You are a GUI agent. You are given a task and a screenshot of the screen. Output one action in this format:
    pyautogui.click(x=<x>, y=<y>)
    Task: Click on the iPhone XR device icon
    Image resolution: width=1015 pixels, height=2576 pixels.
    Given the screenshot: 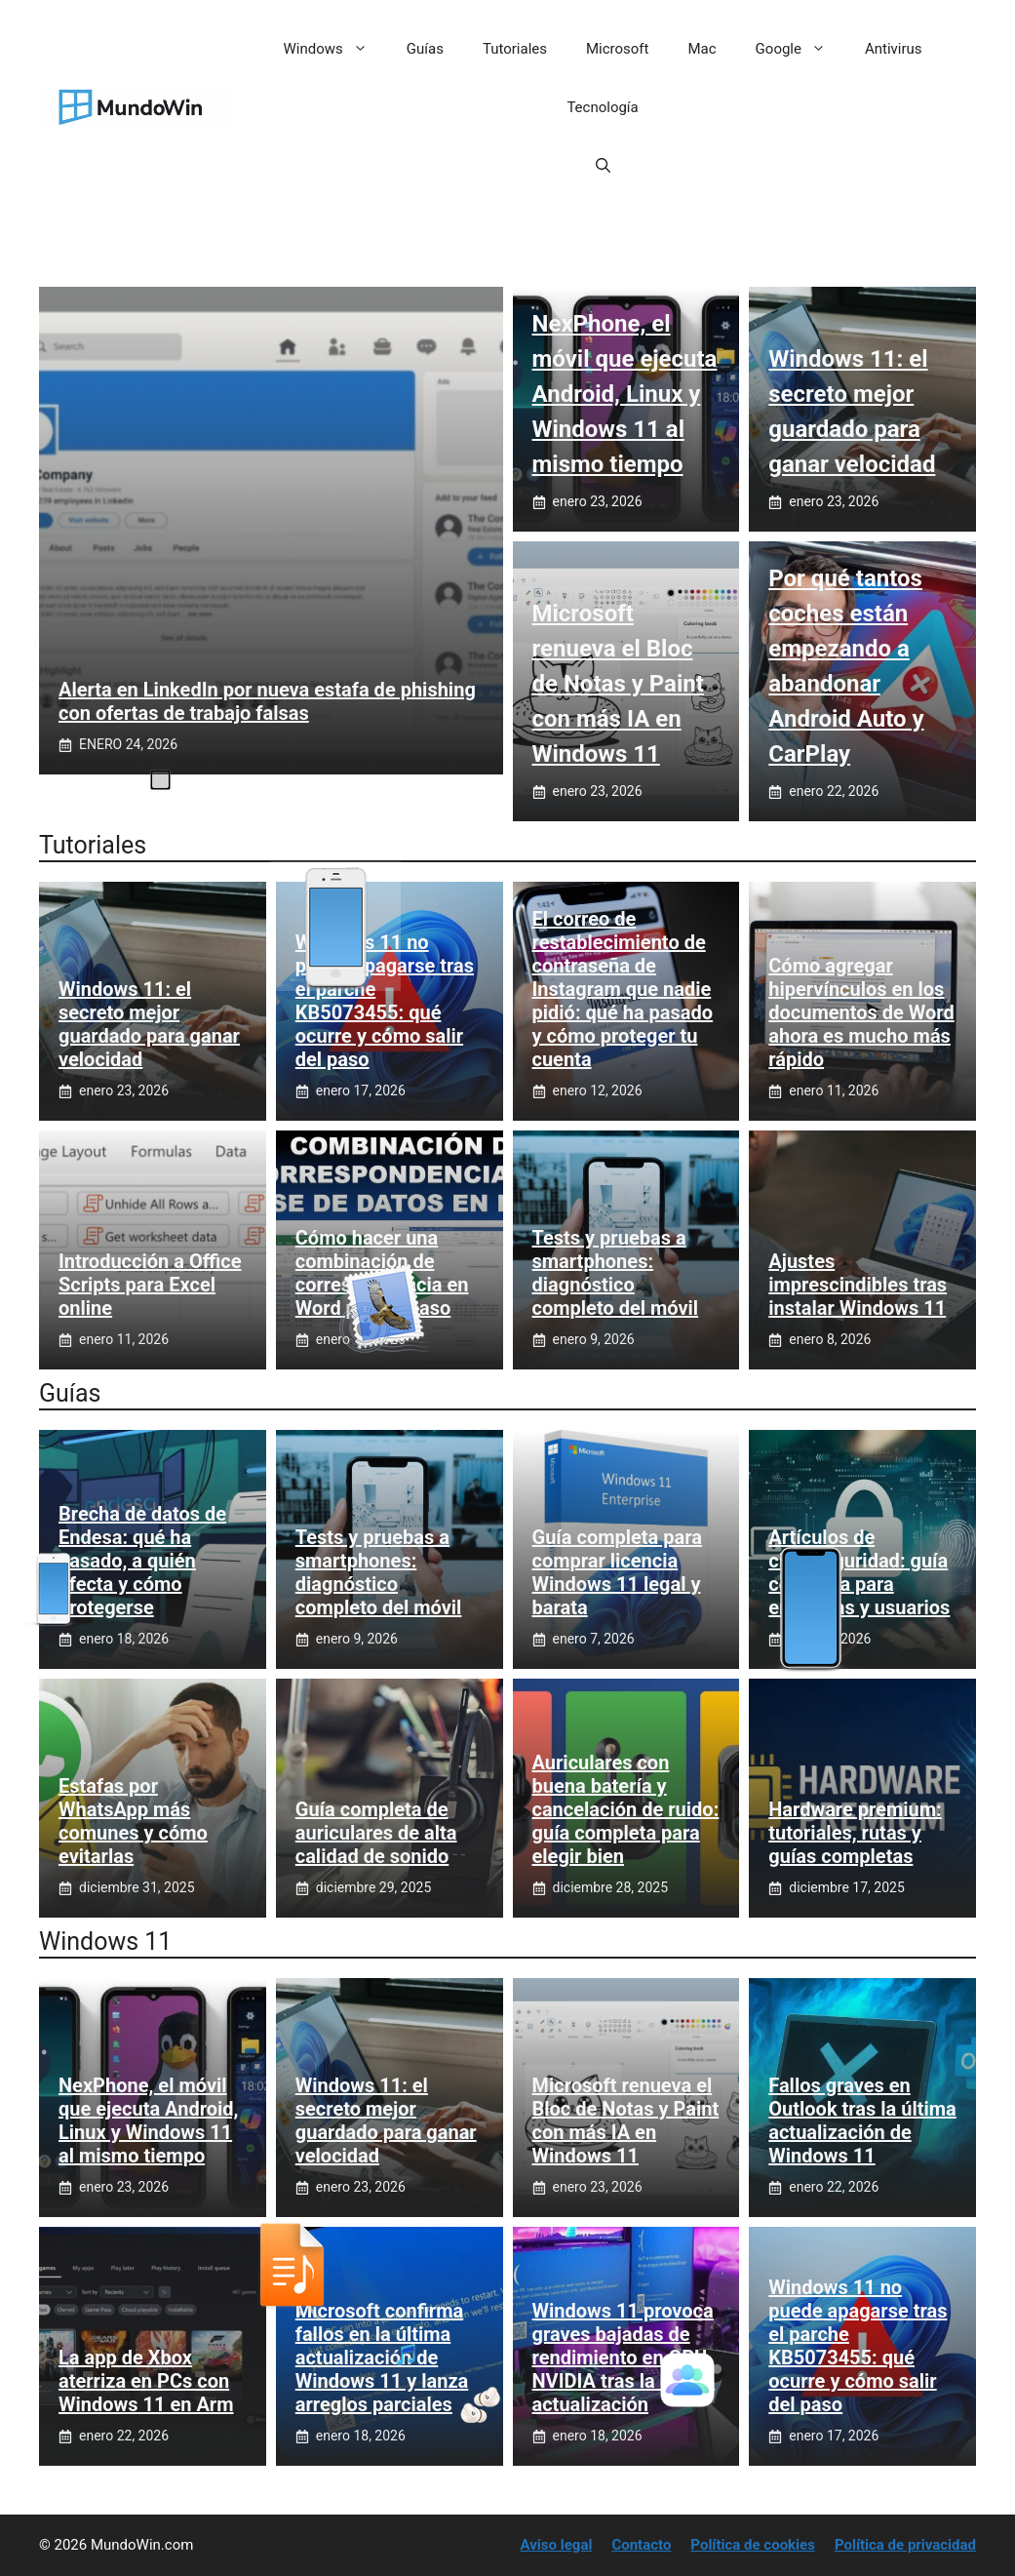 What is the action you would take?
    pyautogui.click(x=810, y=1609)
    